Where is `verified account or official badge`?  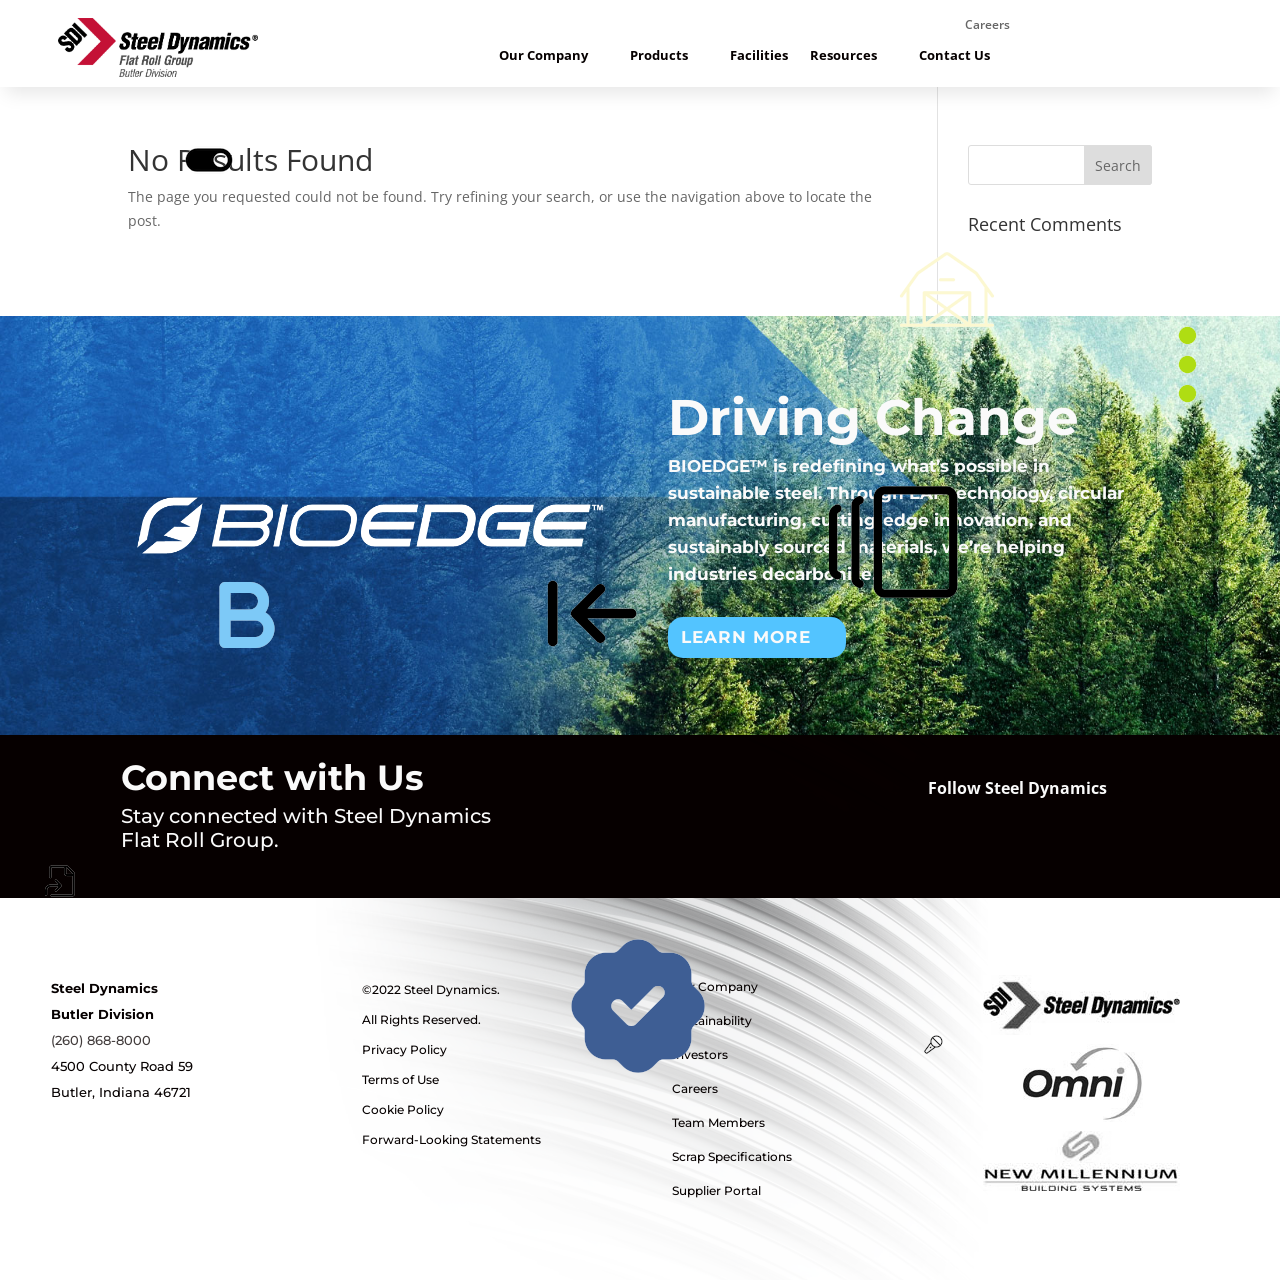
verified account or official badge is located at coordinates (638, 1006).